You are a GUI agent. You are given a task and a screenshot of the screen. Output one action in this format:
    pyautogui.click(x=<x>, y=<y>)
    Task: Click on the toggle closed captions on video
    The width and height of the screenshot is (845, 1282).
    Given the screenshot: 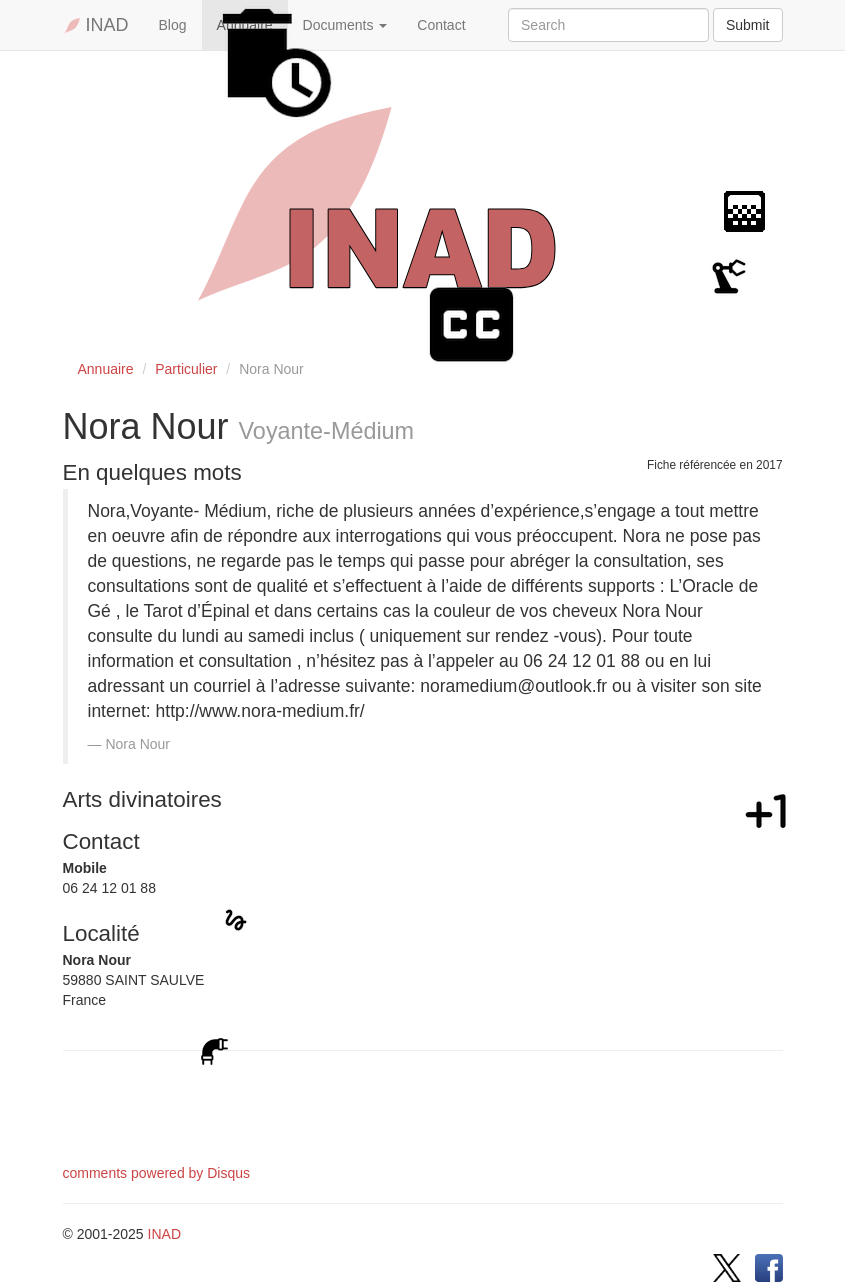 What is the action you would take?
    pyautogui.click(x=471, y=324)
    